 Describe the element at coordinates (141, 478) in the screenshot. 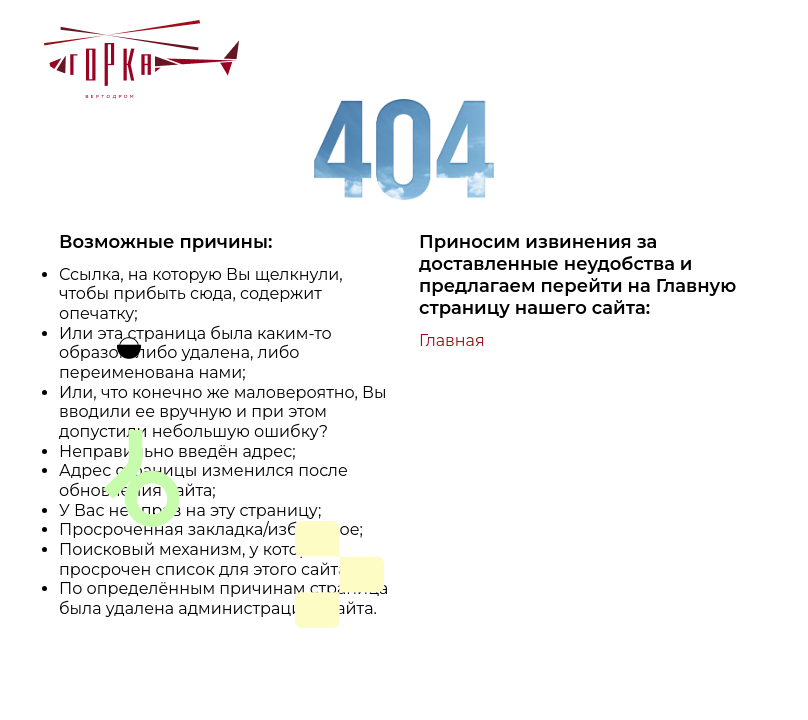

I see `open the Beatport app or website` at that location.